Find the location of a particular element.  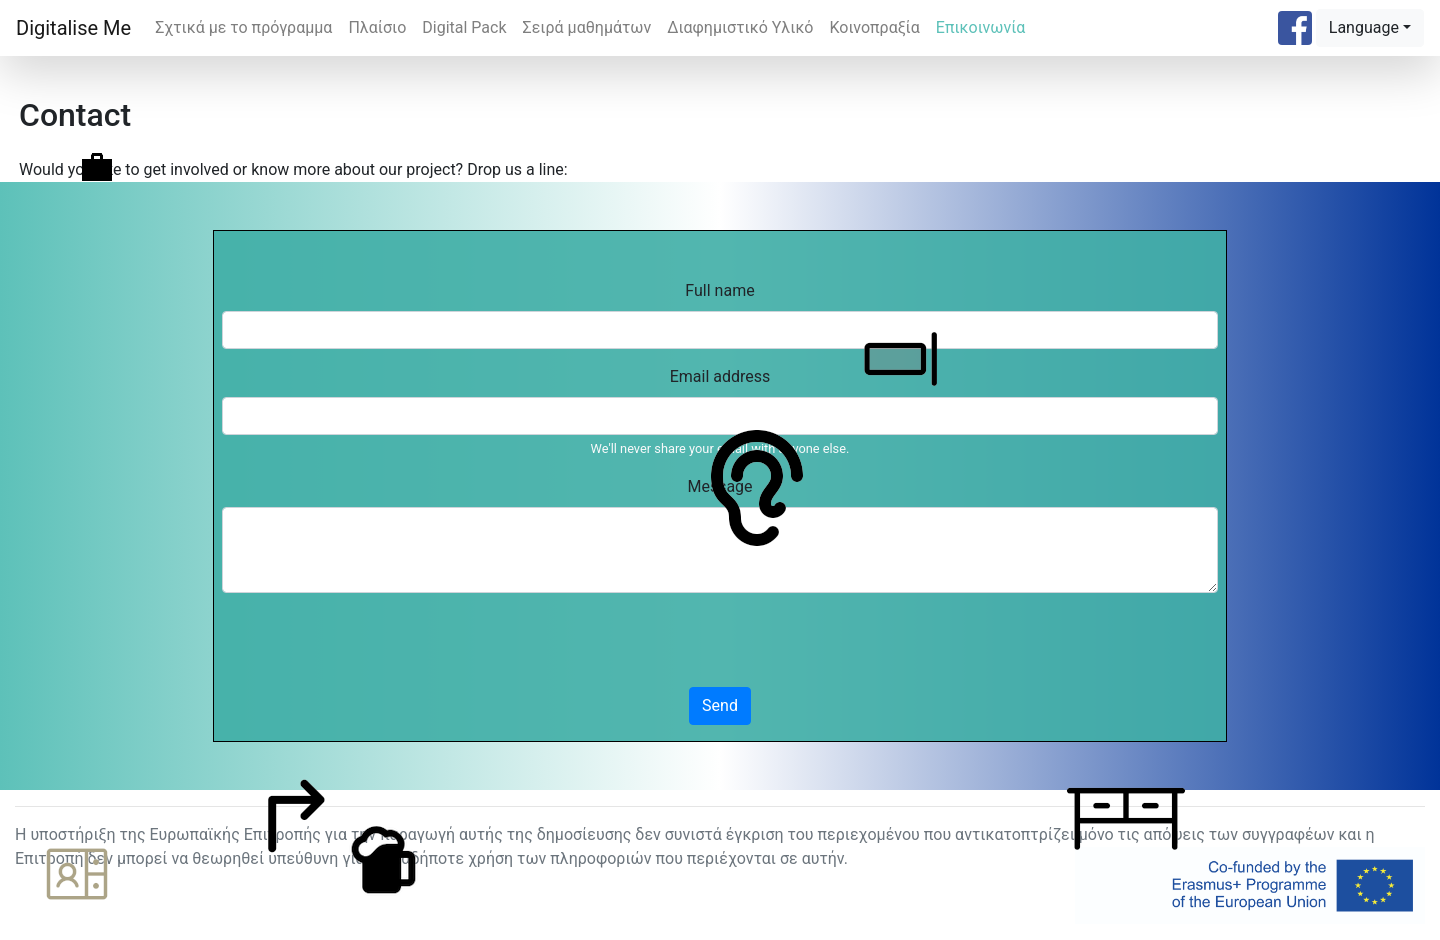

reply to a message or forward content is located at coordinates (291, 816).